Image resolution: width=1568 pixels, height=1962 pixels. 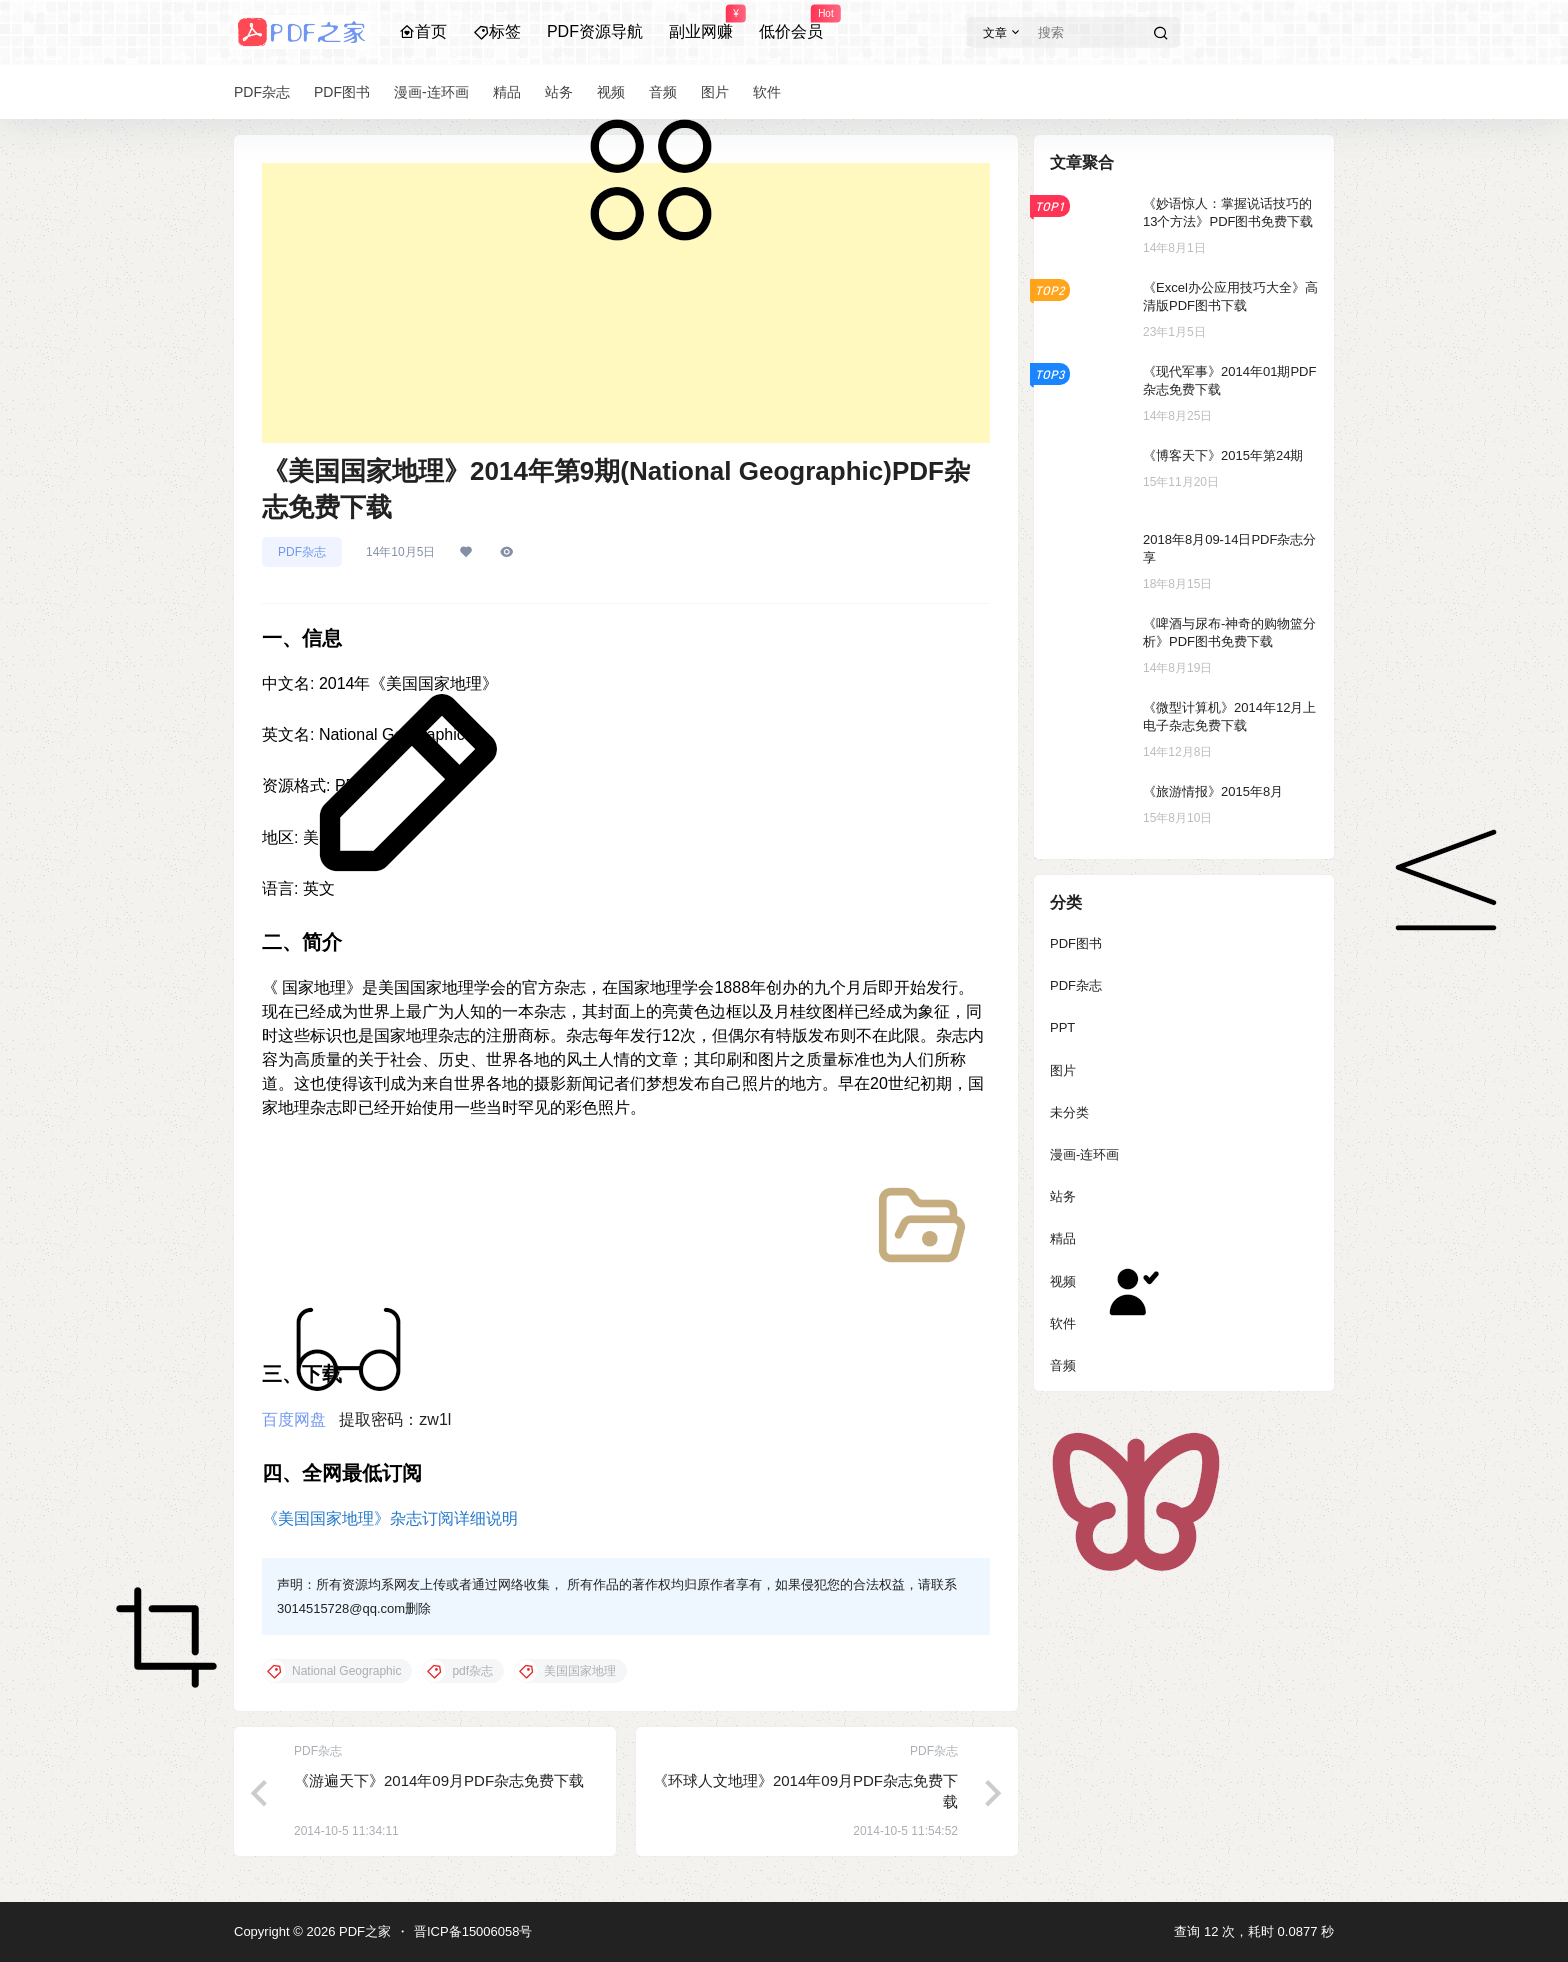 What do you see at coordinates (166, 1637) in the screenshot?
I see `crop an image or photo` at bounding box center [166, 1637].